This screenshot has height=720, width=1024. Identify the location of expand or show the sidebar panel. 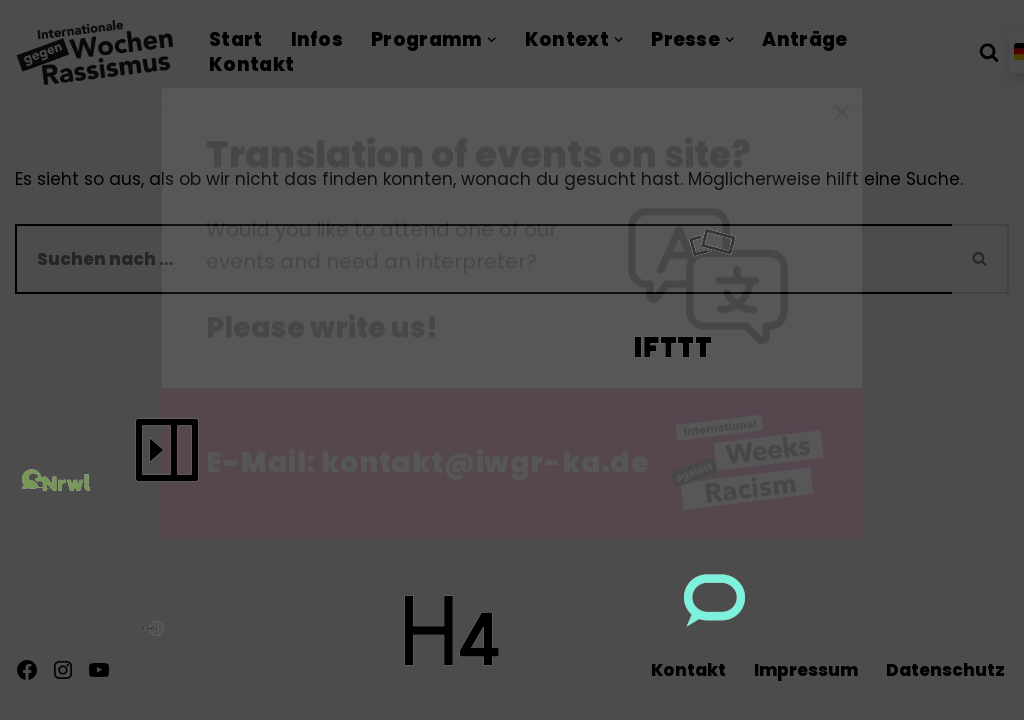
(167, 450).